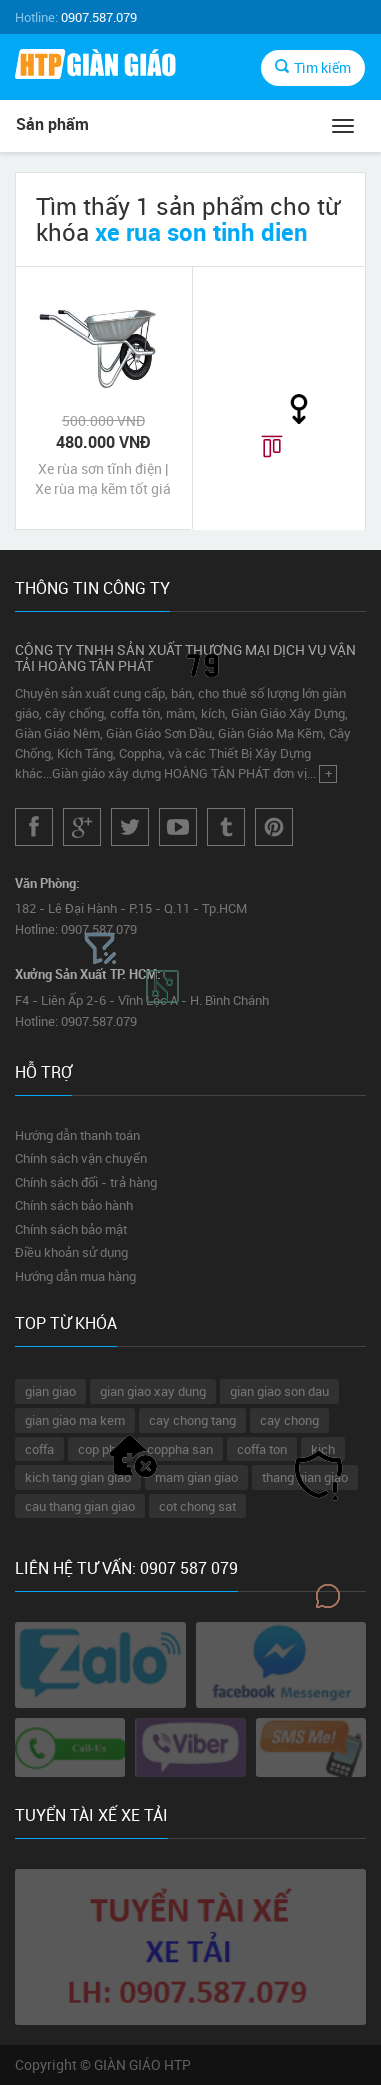 This screenshot has height=2085, width=381. Describe the element at coordinates (272, 446) in the screenshot. I see `align selected elements to the top` at that location.